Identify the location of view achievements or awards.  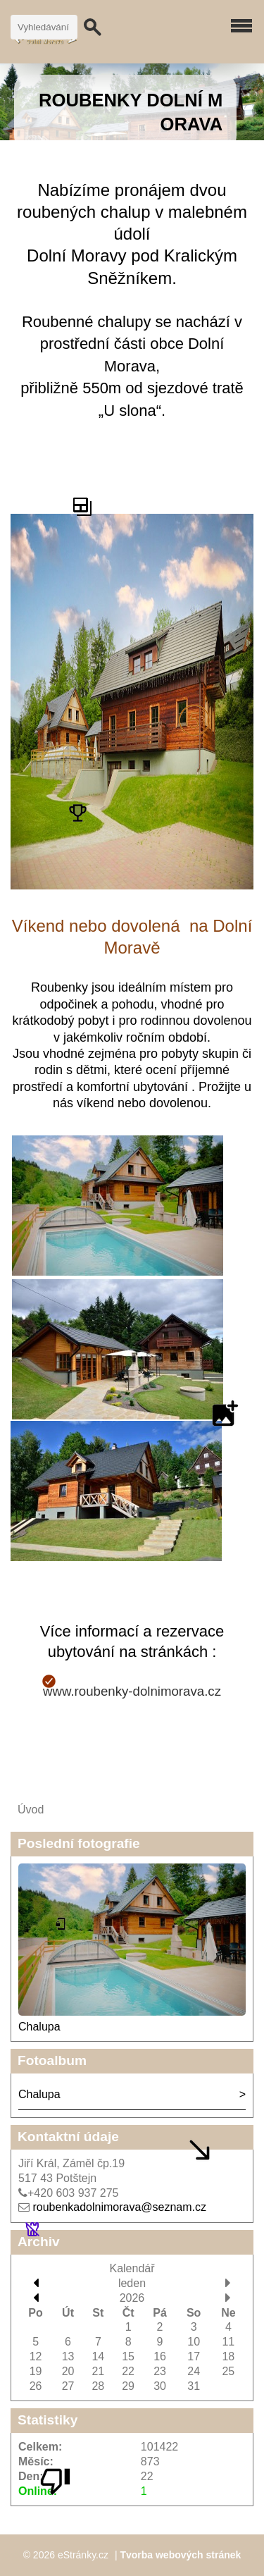
(77, 813).